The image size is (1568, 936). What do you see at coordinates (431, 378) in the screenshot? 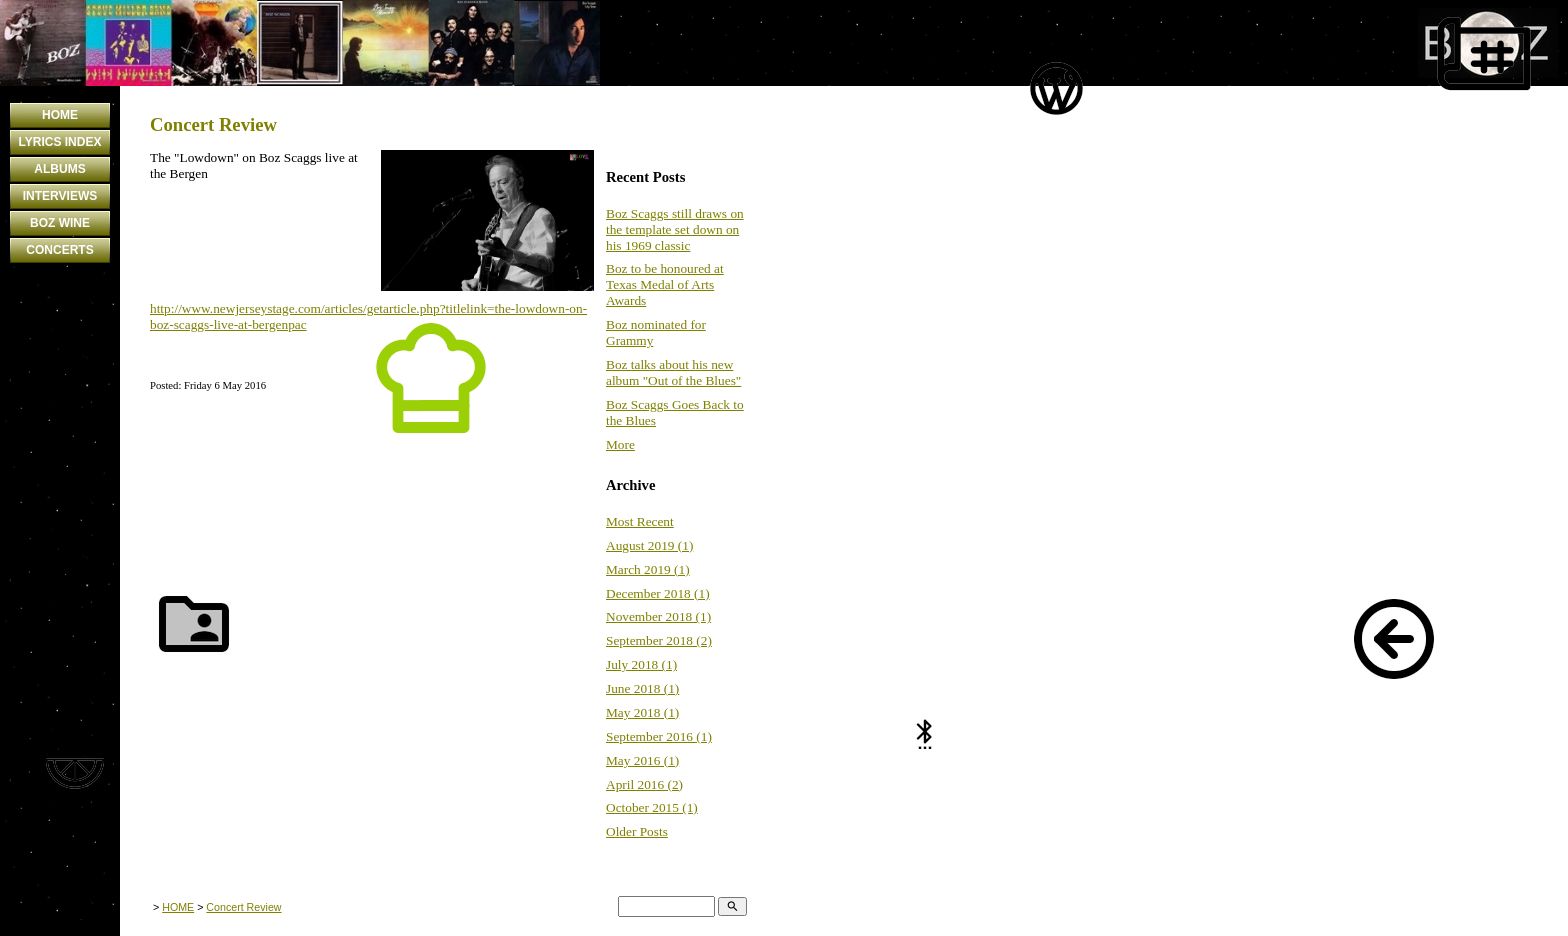
I see `access cooking or recipe features` at bounding box center [431, 378].